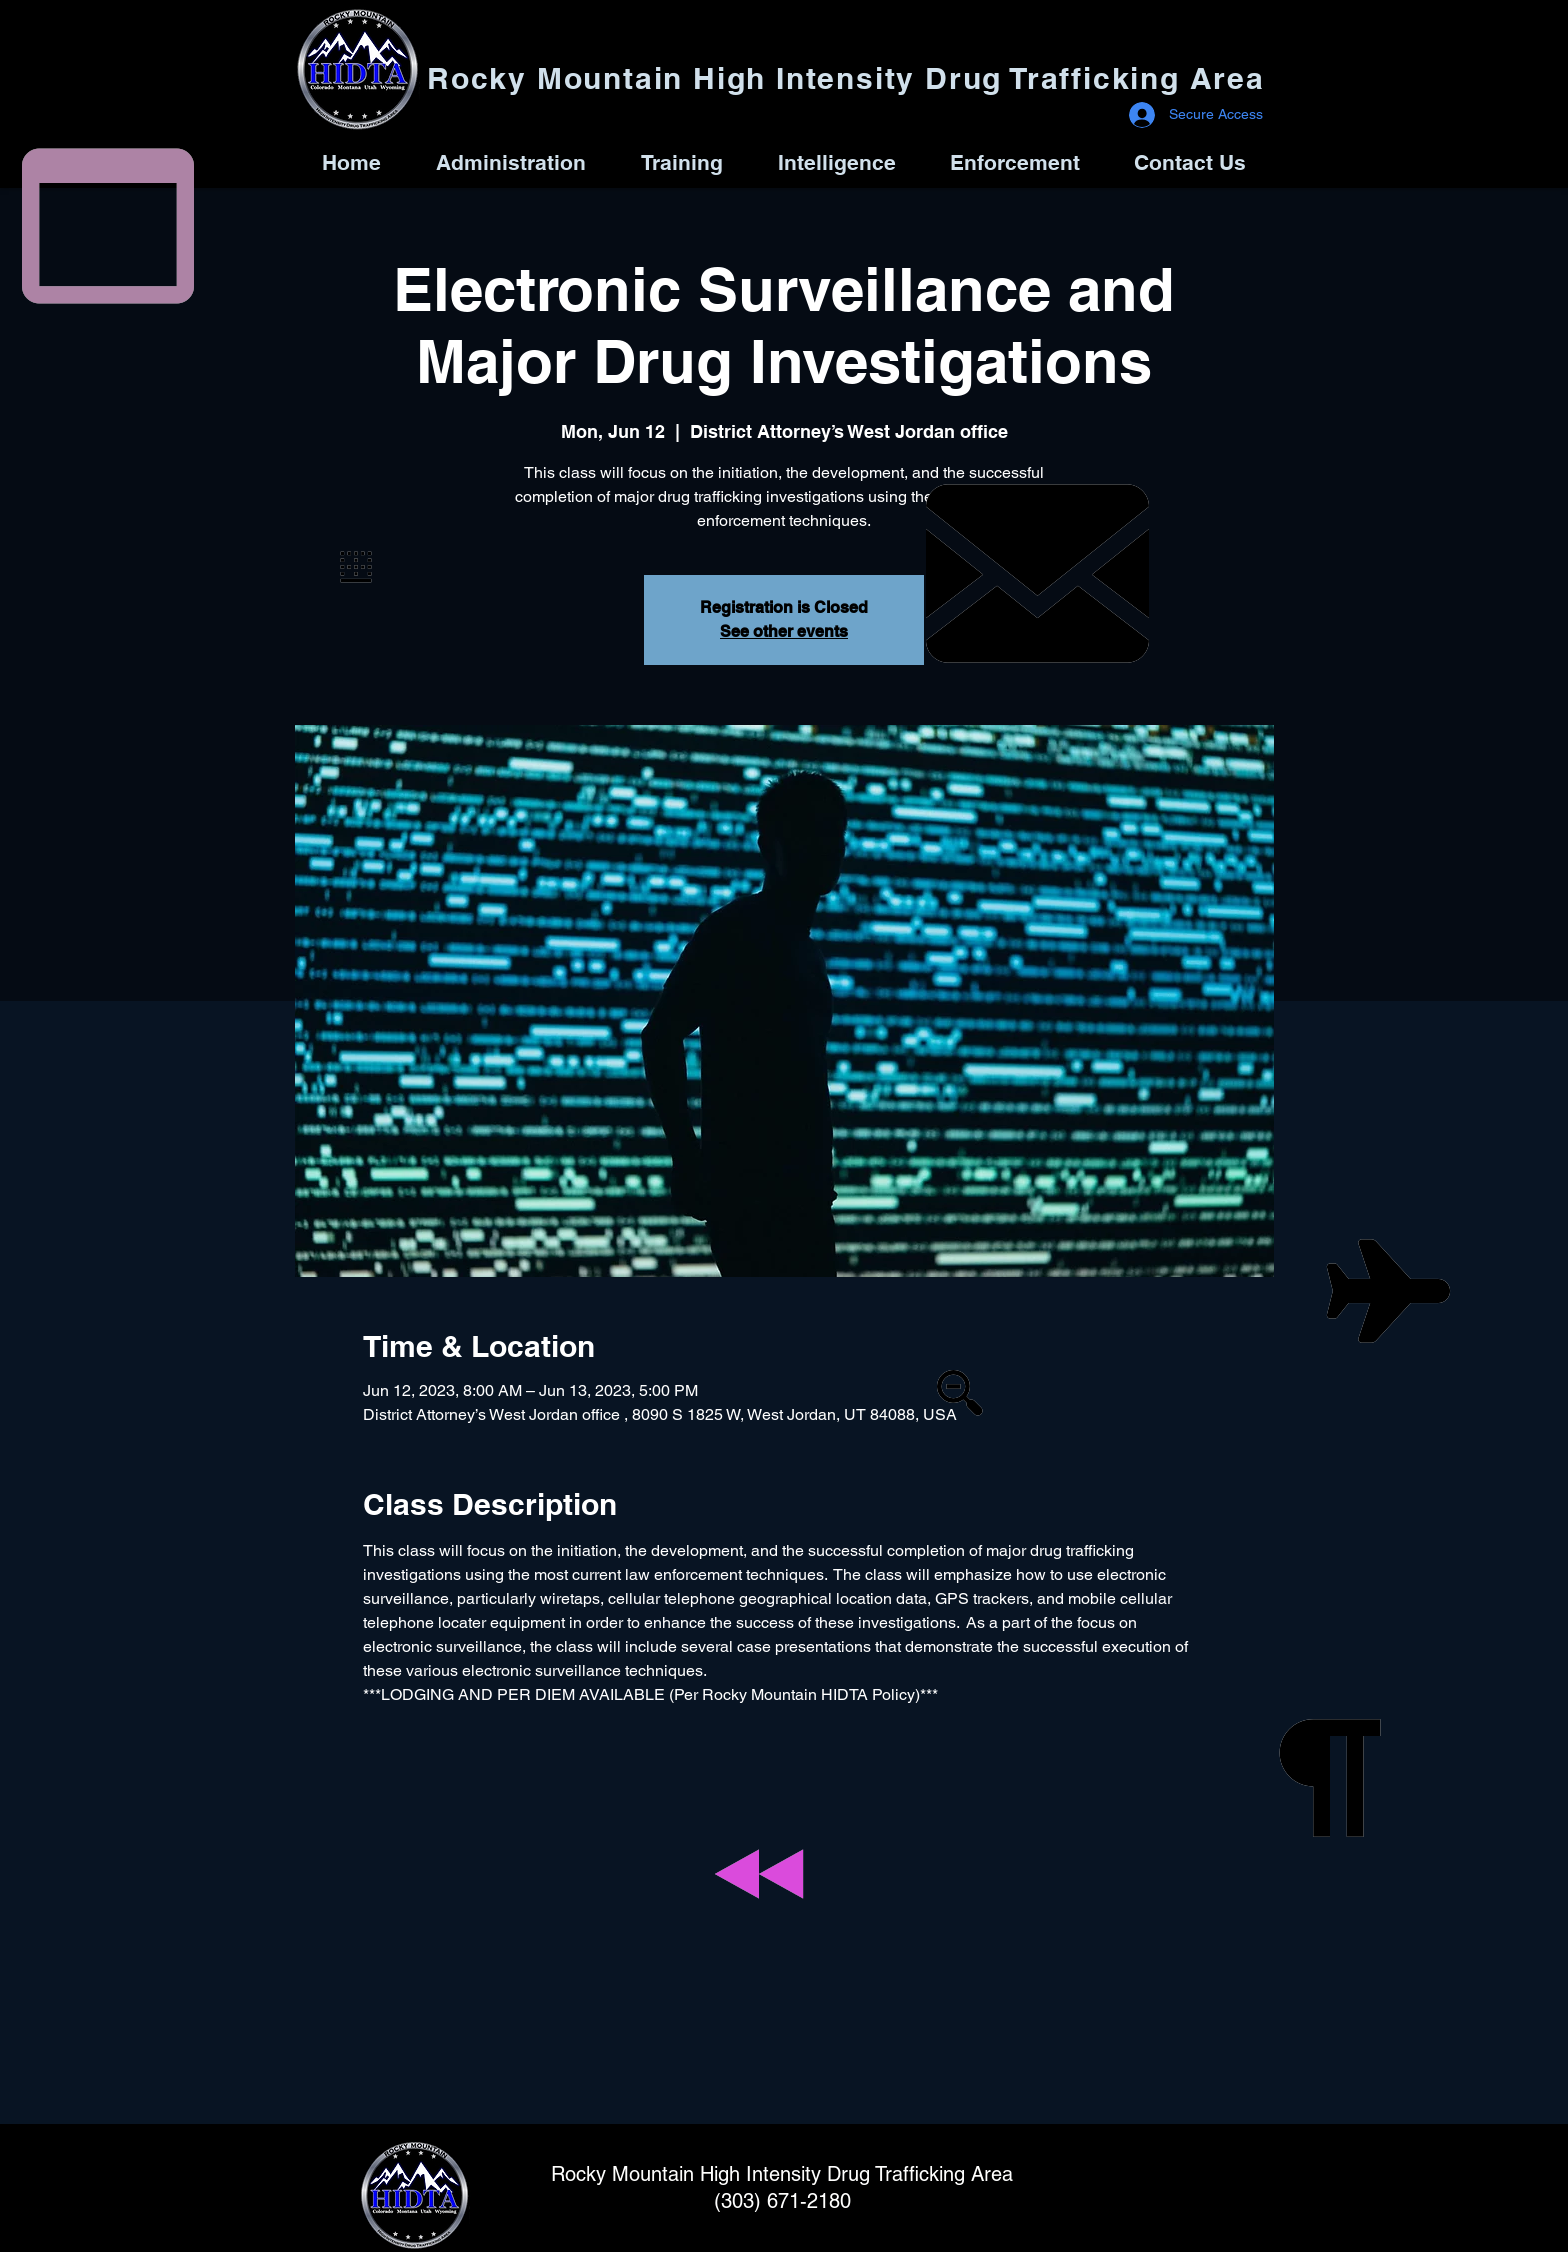 This screenshot has width=1568, height=2252. I want to click on open a new window, so click(108, 226).